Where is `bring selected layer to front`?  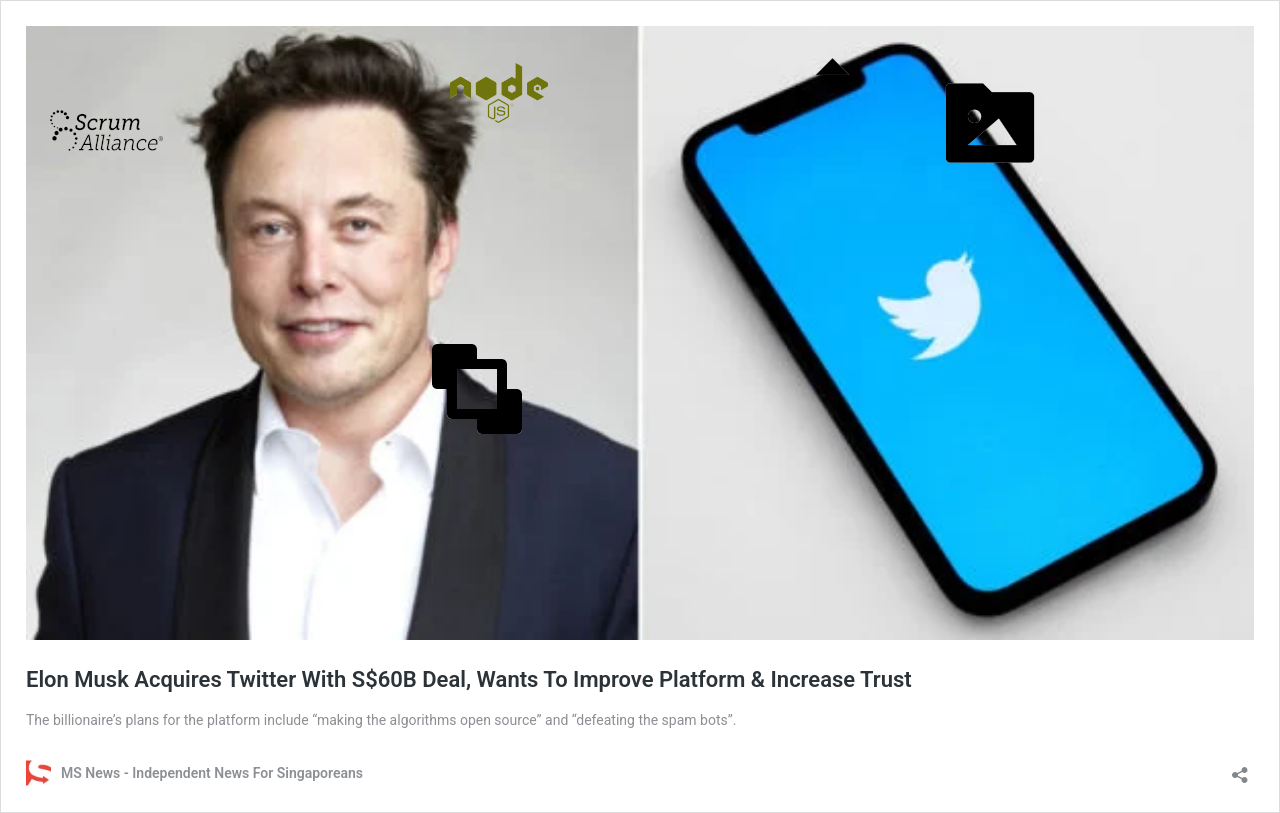 bring selected layer to front is located at coordinates (477, 389).